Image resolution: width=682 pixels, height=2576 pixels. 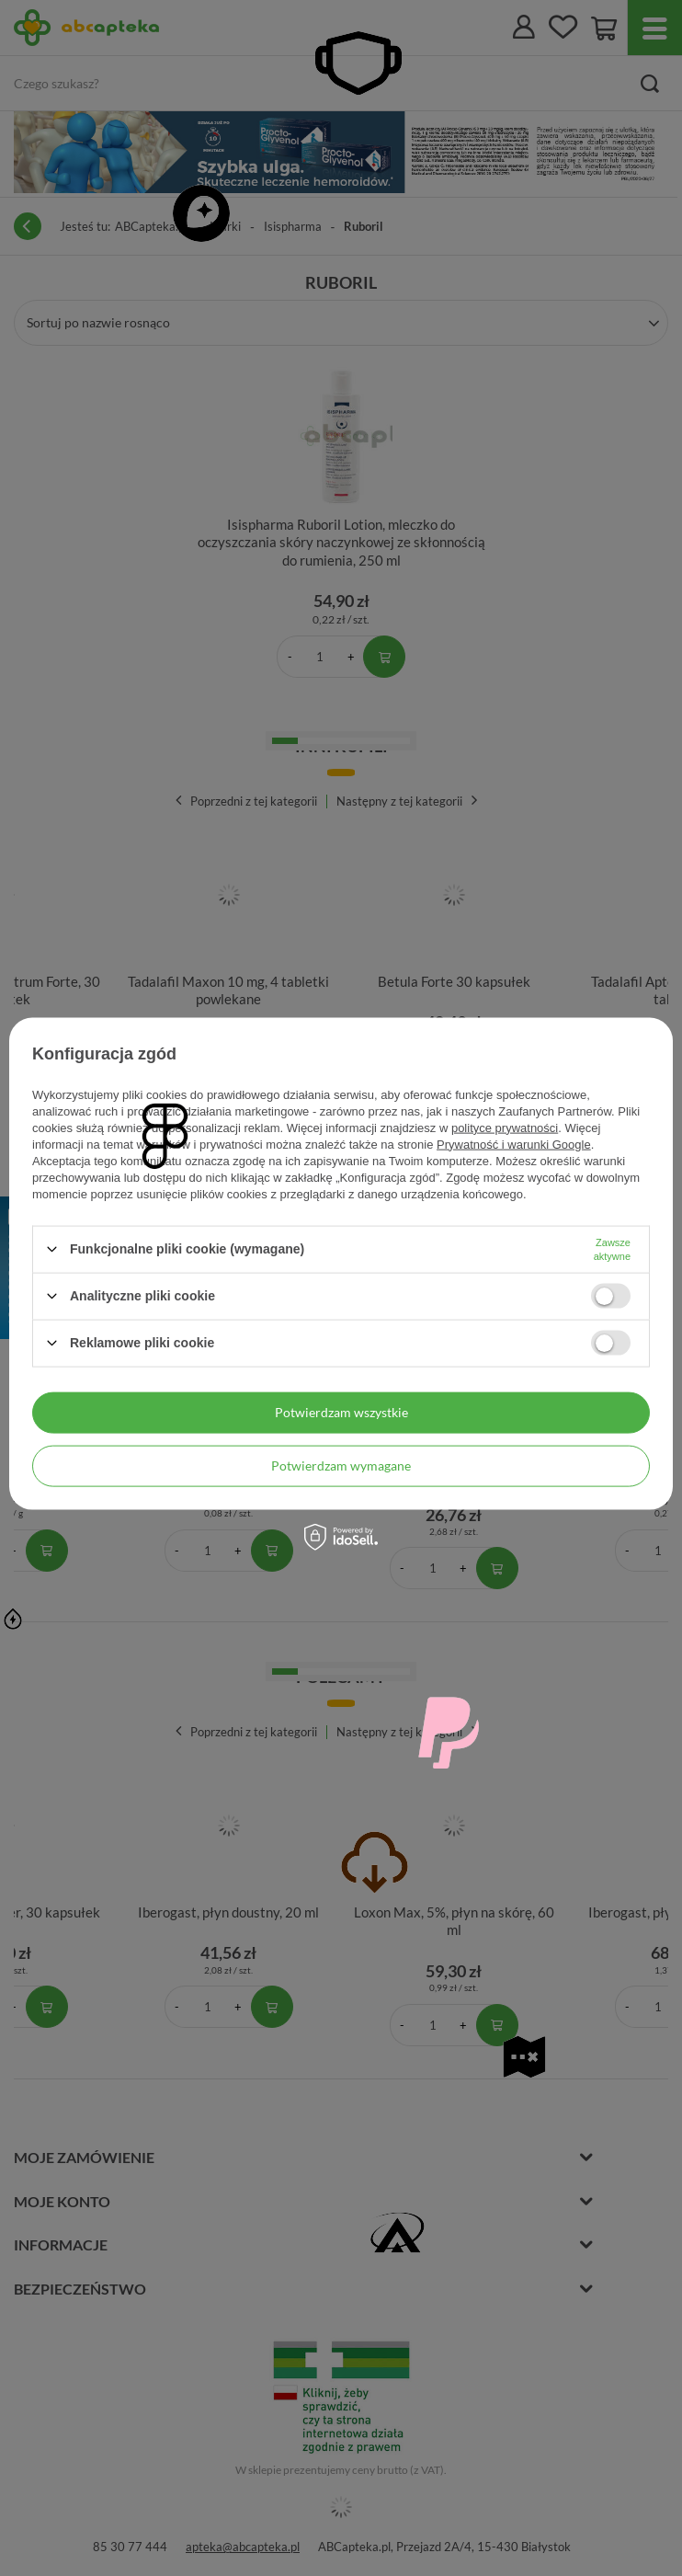 I want to click on open Figma design tool, so click(x=165, y=1136).